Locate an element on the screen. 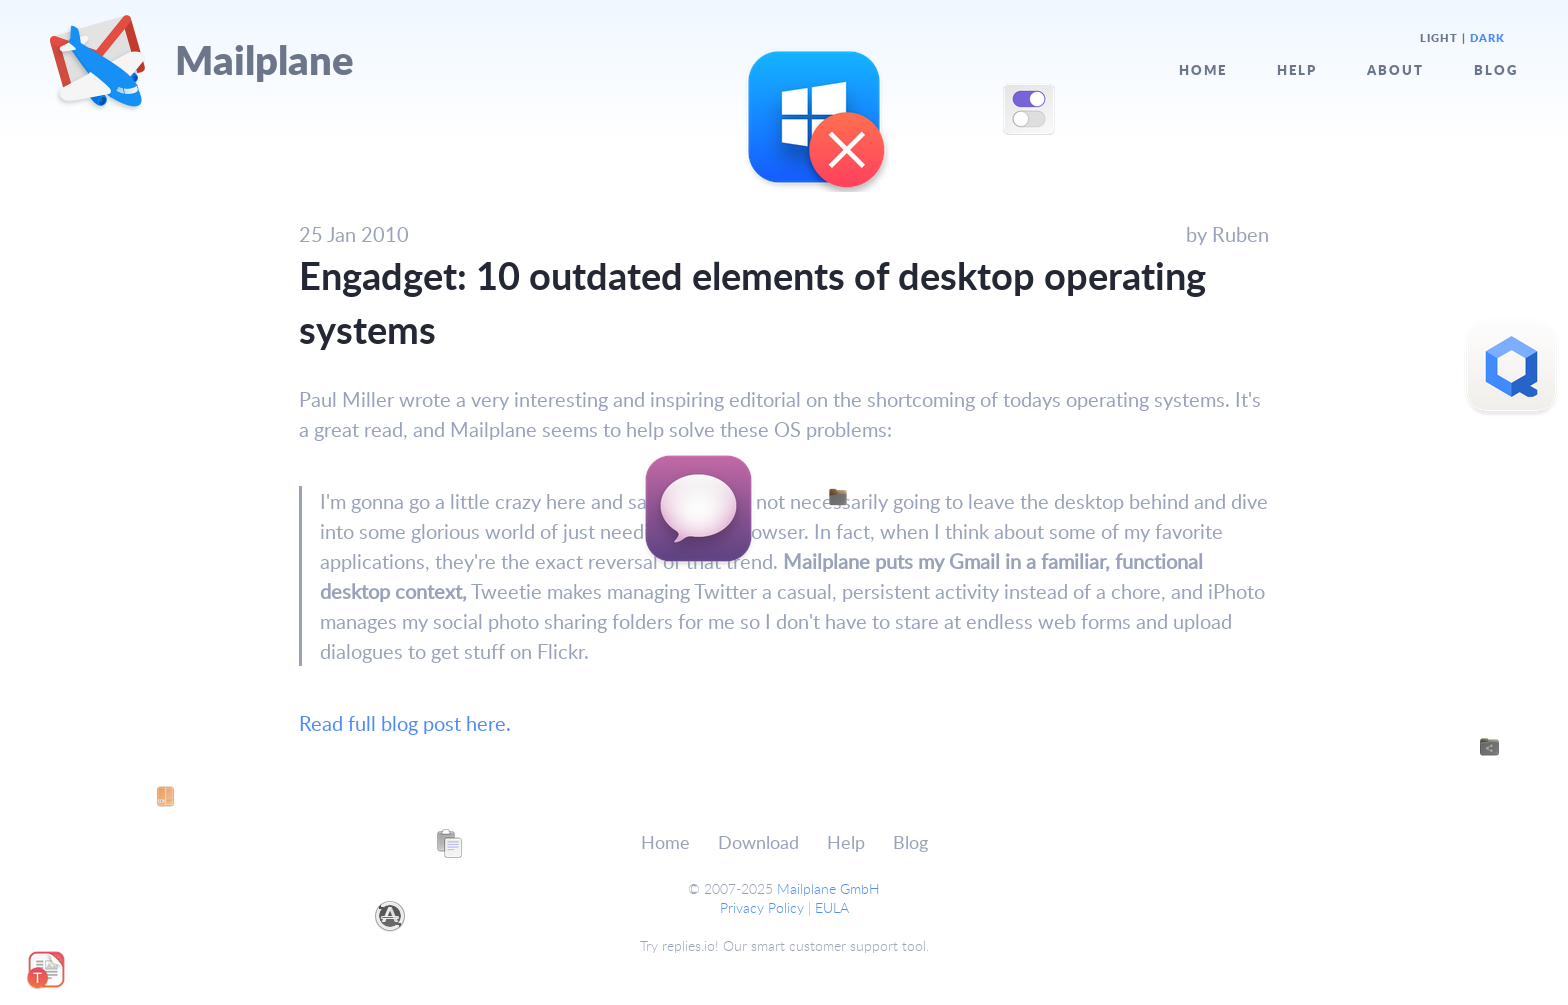 The width and height of the screenshot is (1568, 1005). paste content from clipboard is located at coordinates (449, 843).